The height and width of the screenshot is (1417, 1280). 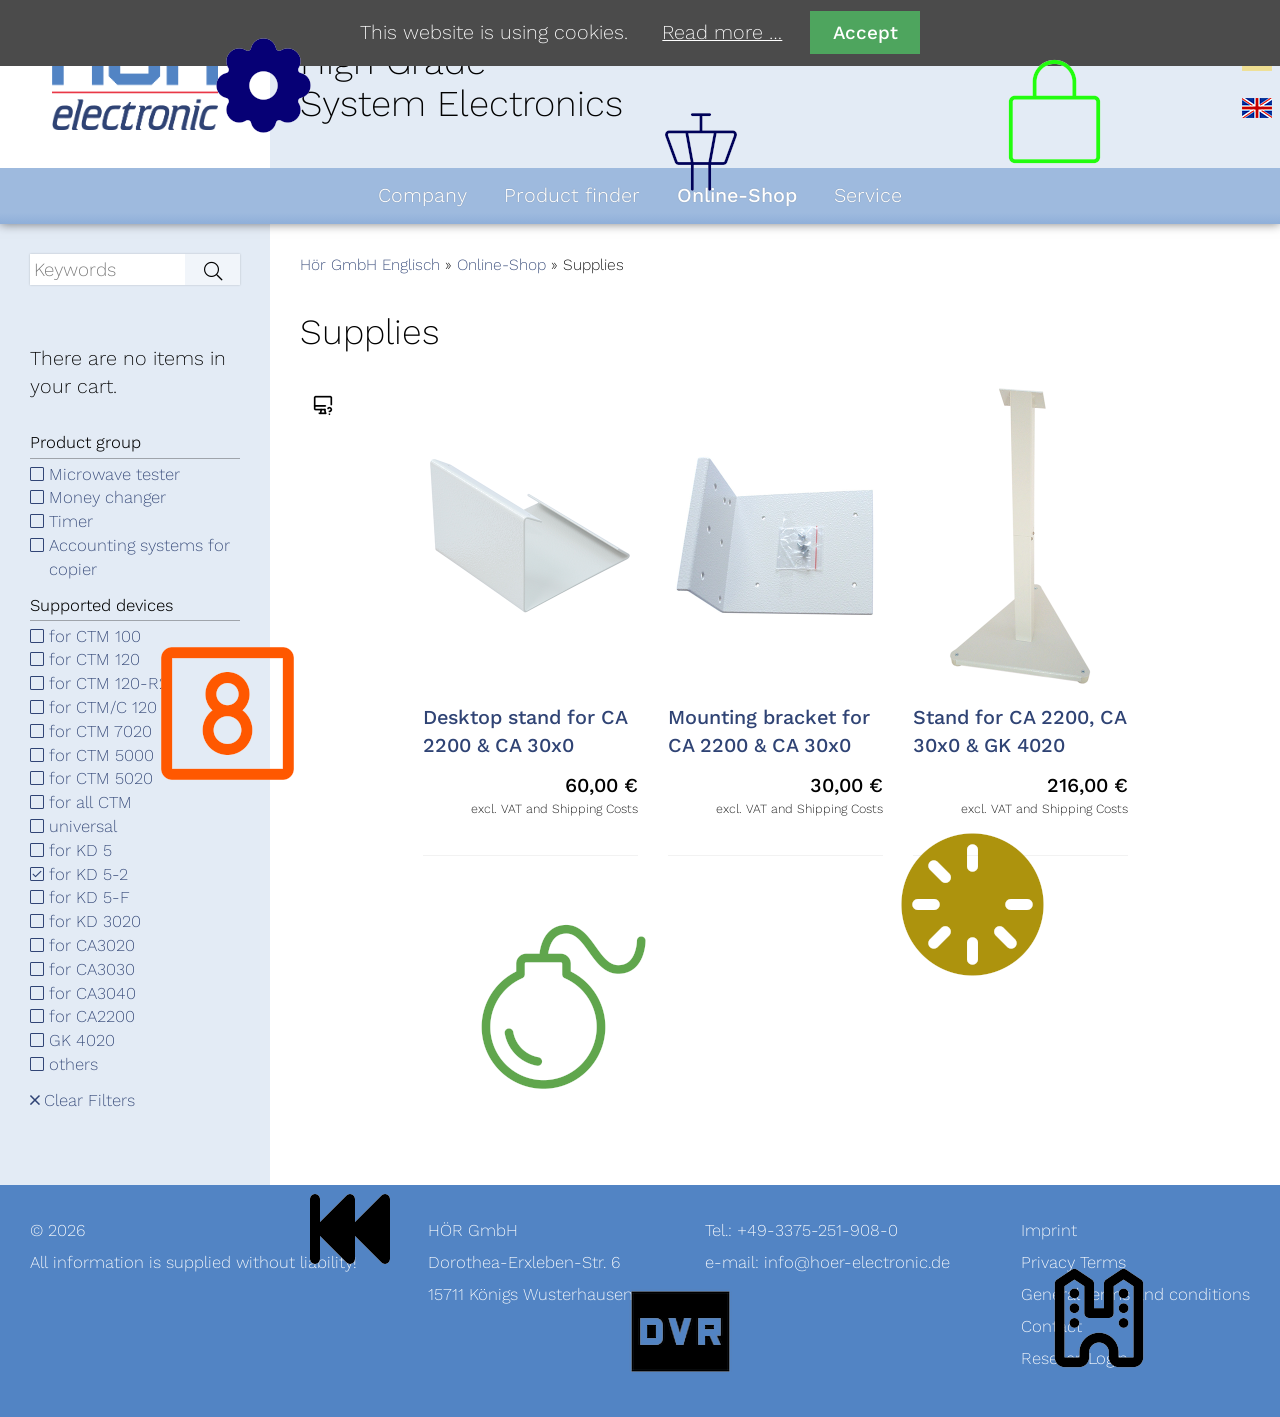 What do you see at coordinates (555, 1004) in the screenshot?
I see `indicates a destructive or dangerous action` at bounding box center [555, 1004].